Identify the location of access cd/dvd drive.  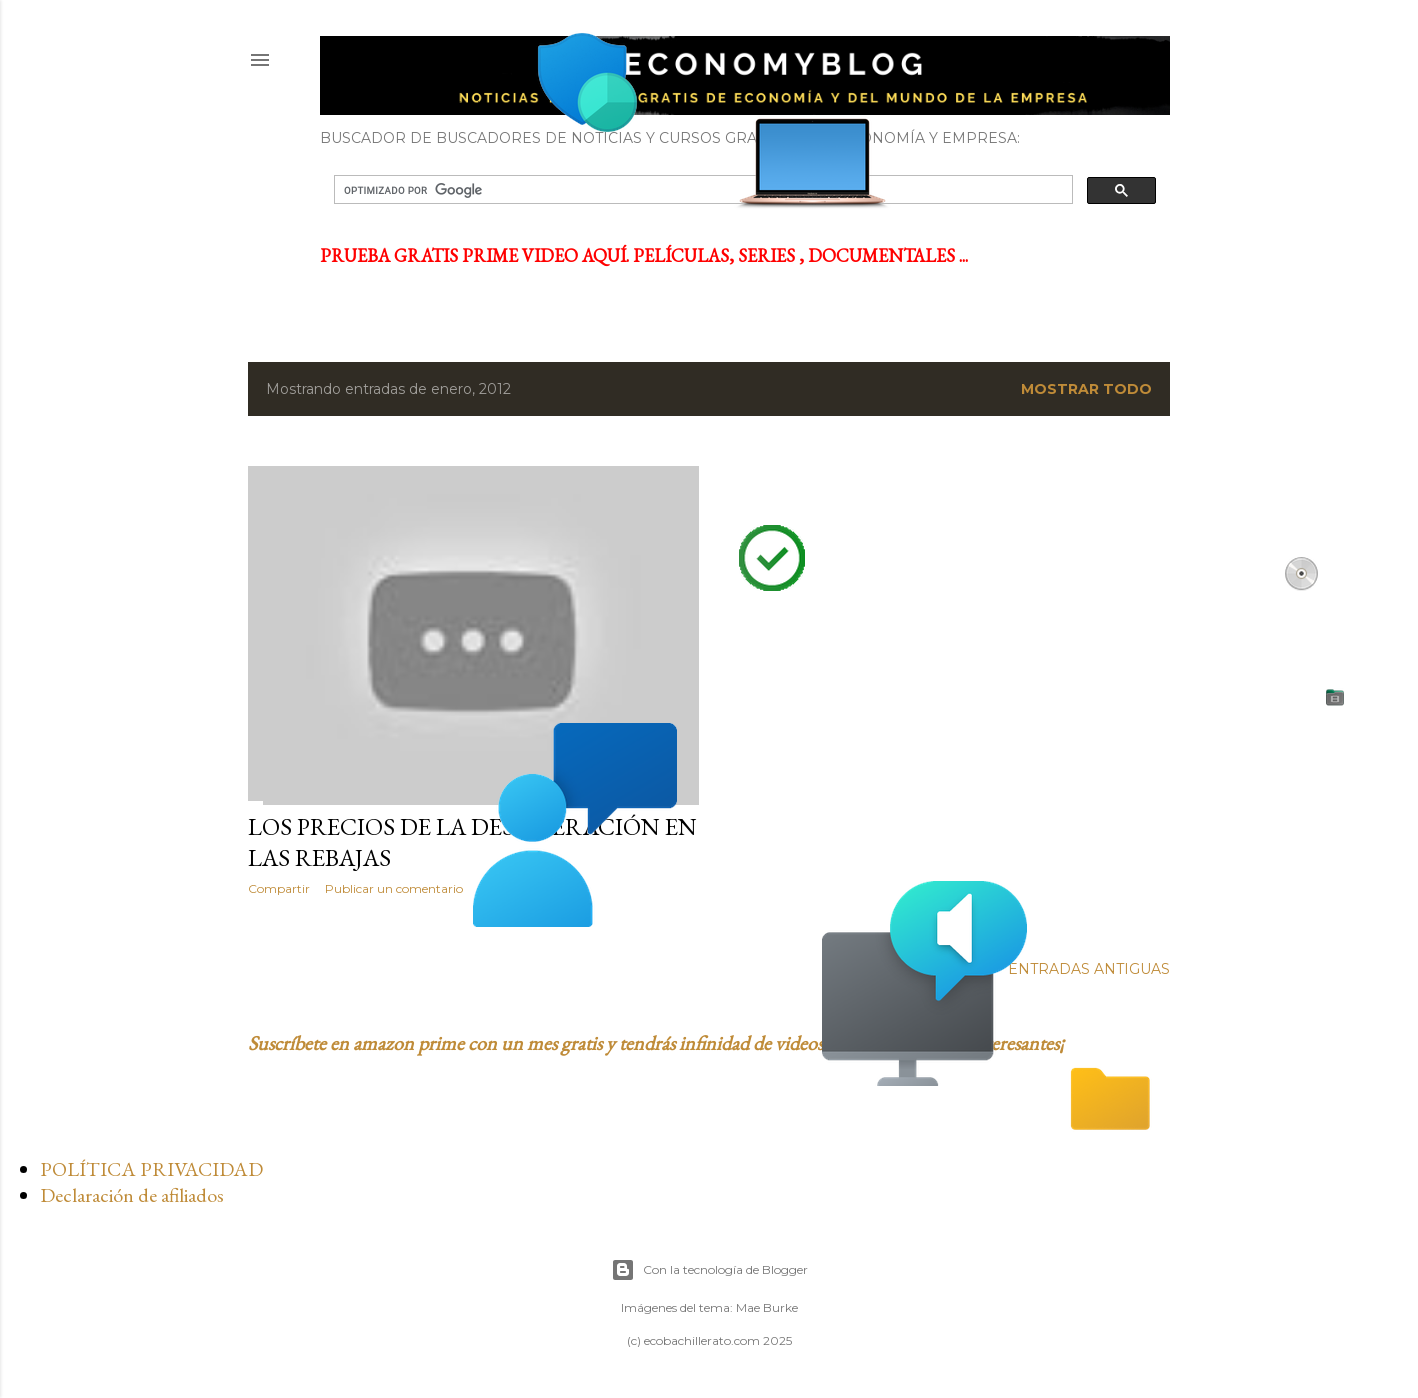
(1301, 573).